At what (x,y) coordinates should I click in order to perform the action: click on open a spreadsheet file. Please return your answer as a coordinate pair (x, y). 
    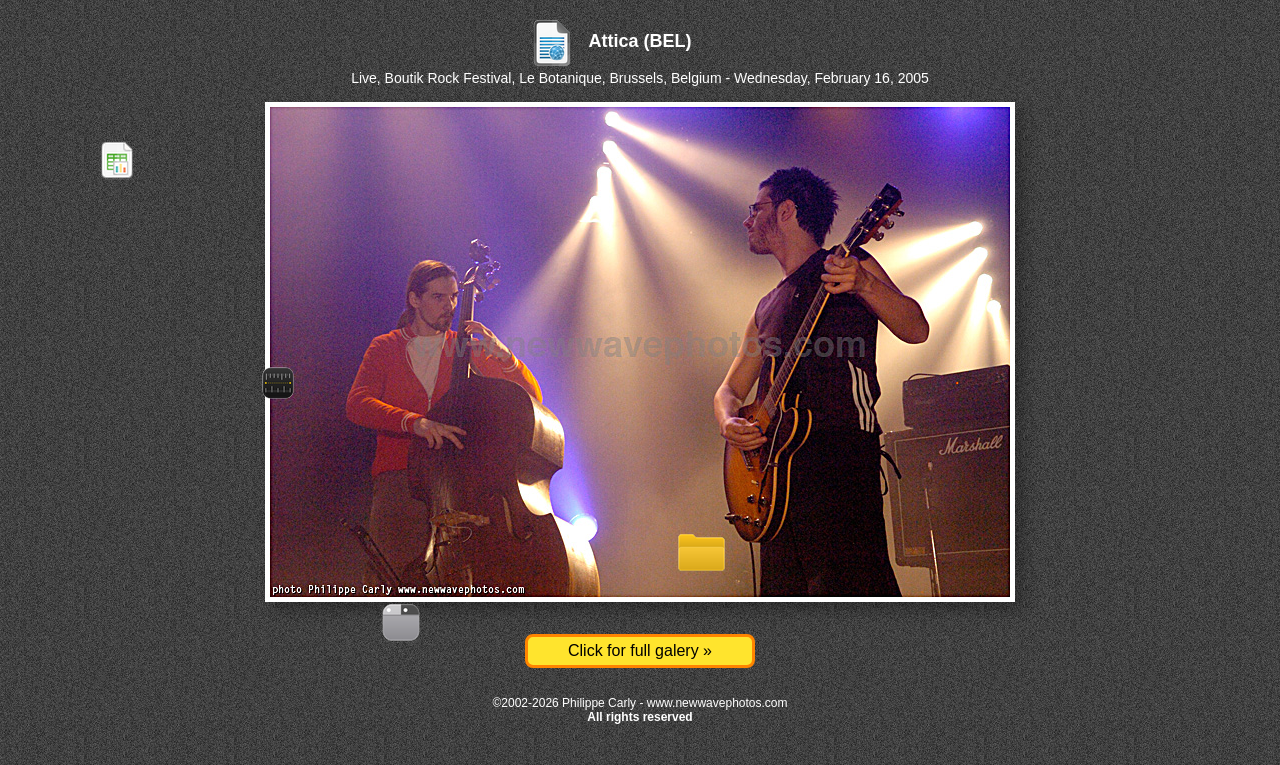
    Looking at the image, I should click on (117, 160).